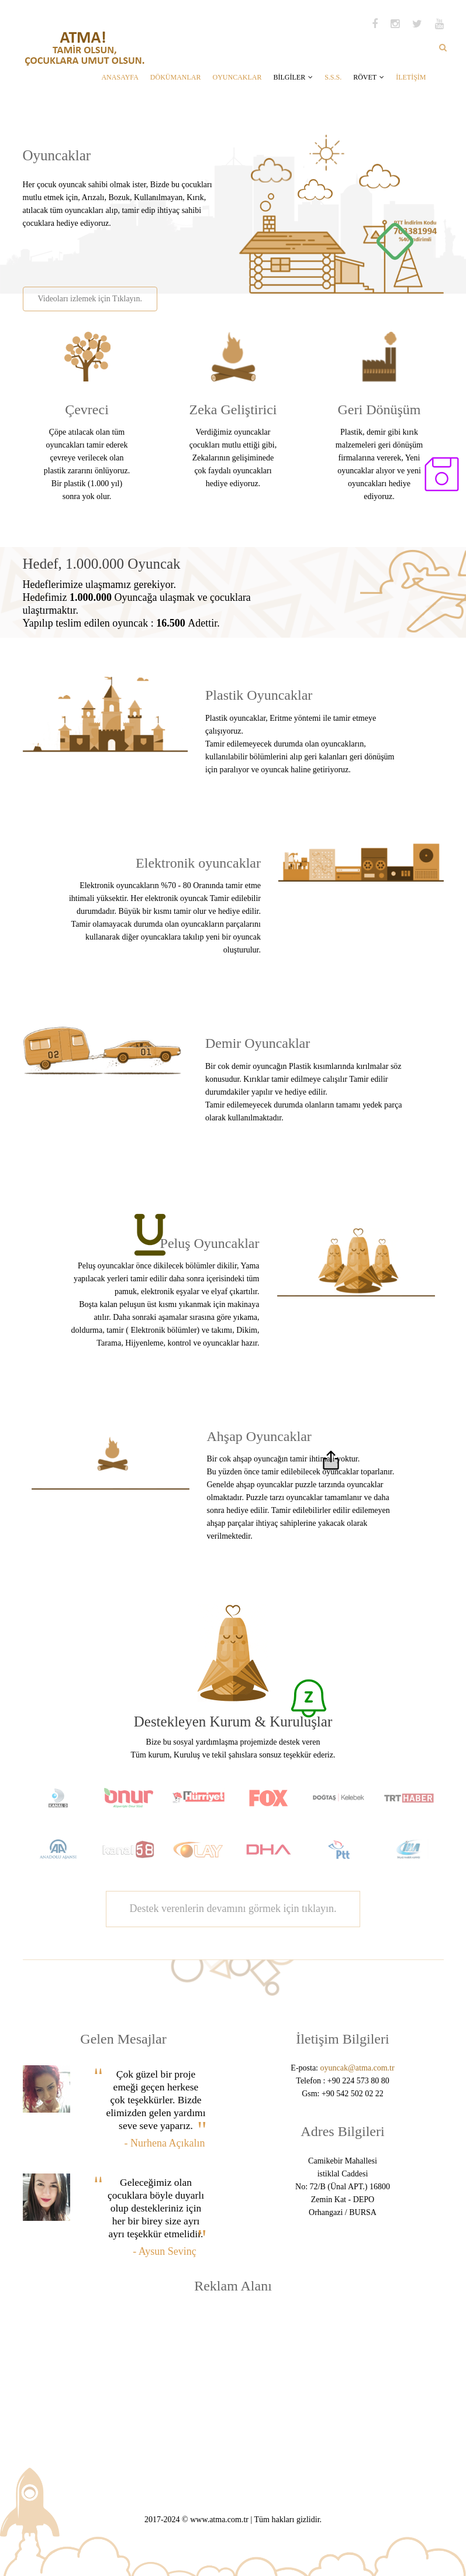 The image size is (466, 2576). I want to click on save current file or document, so click(441, 474).